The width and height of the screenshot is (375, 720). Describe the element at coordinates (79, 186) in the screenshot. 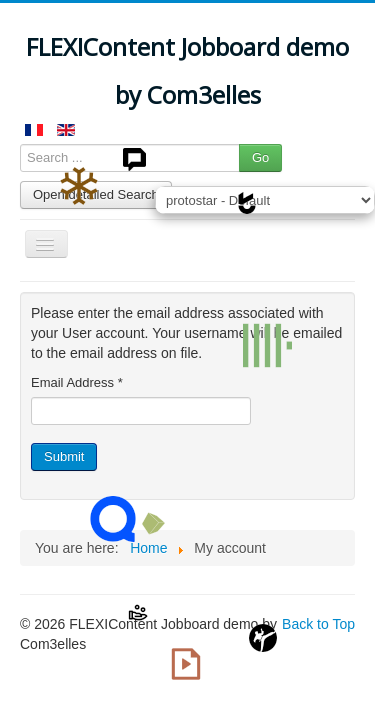

I see `activate cooling or air conditioning mode` at that location.